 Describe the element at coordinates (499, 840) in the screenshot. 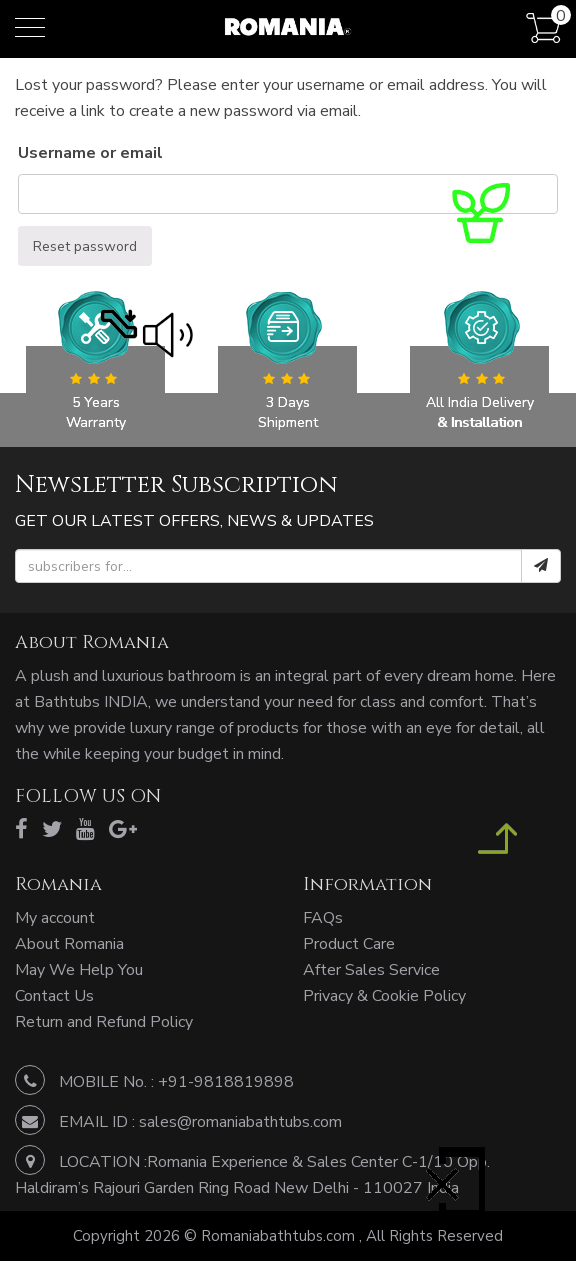

I see `turn right then continue forward` at that location.